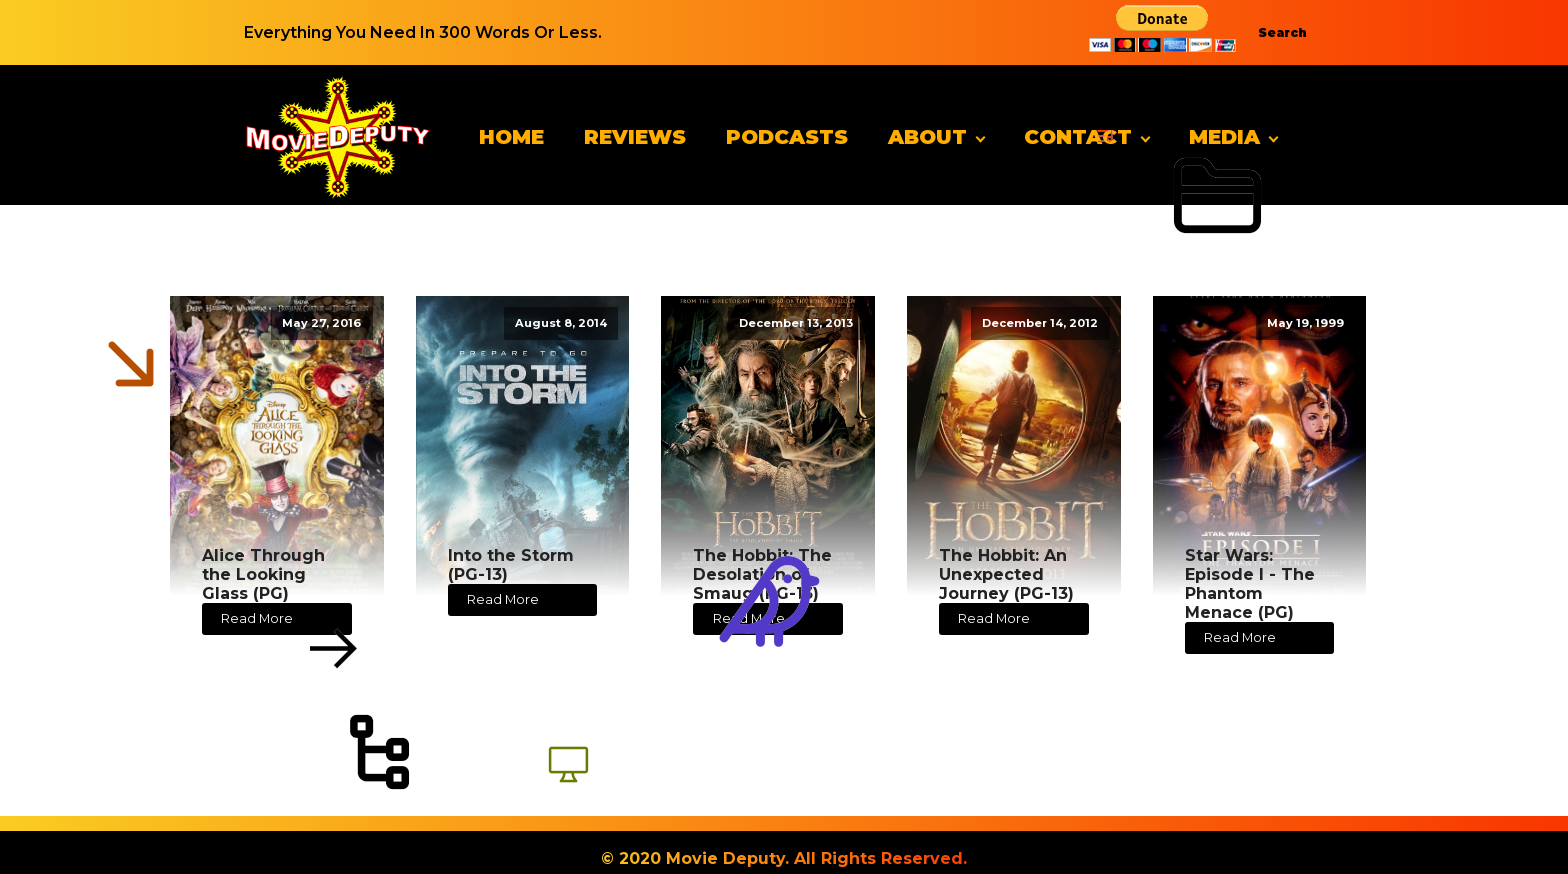  What do you see at coordinates (769, 601) in the screenshot?
I see `access twitter or social media features` at bounding box center [769, 601].